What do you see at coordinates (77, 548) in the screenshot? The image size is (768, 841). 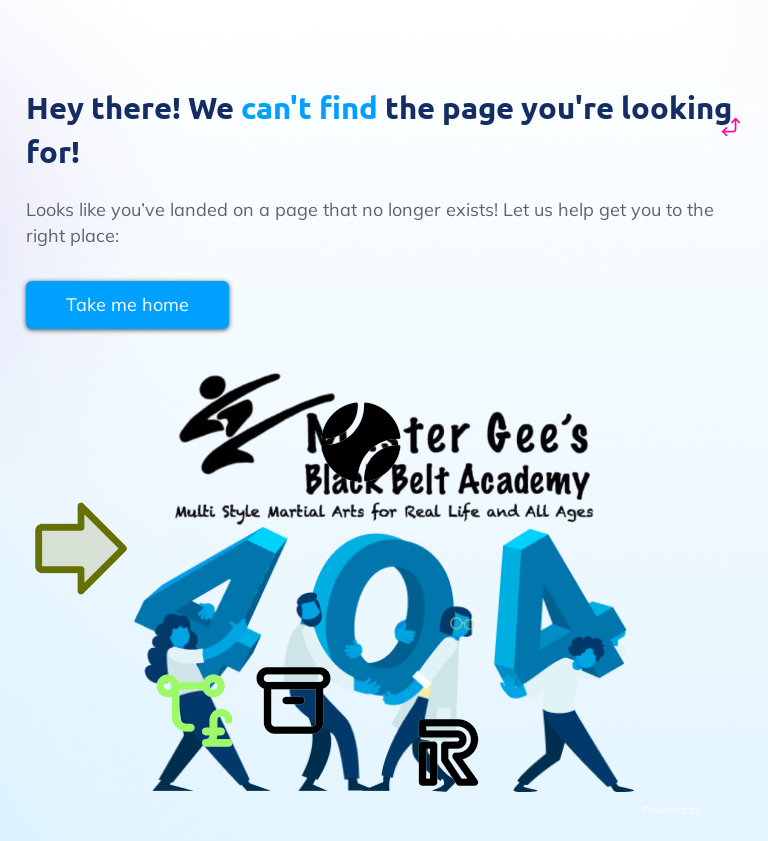 I see `navigate to the next item or step` at bounding box center [77, 548].